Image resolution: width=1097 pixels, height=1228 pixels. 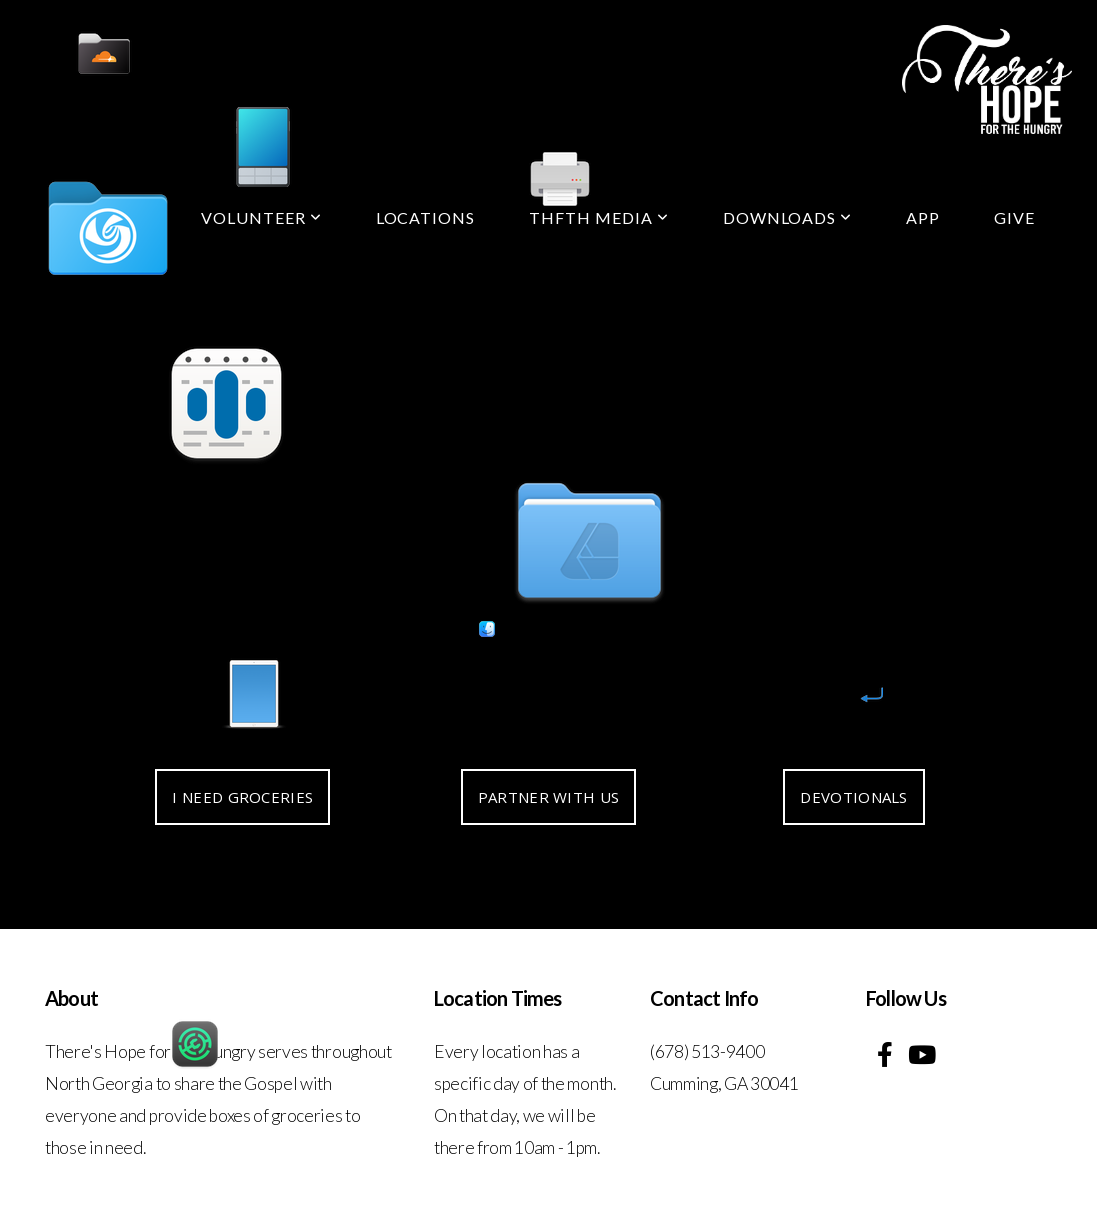 What do you see at coordinates (107, 231) in the screenshot?
I see `open deepin OS system folder` at bounding box center [107, 231].